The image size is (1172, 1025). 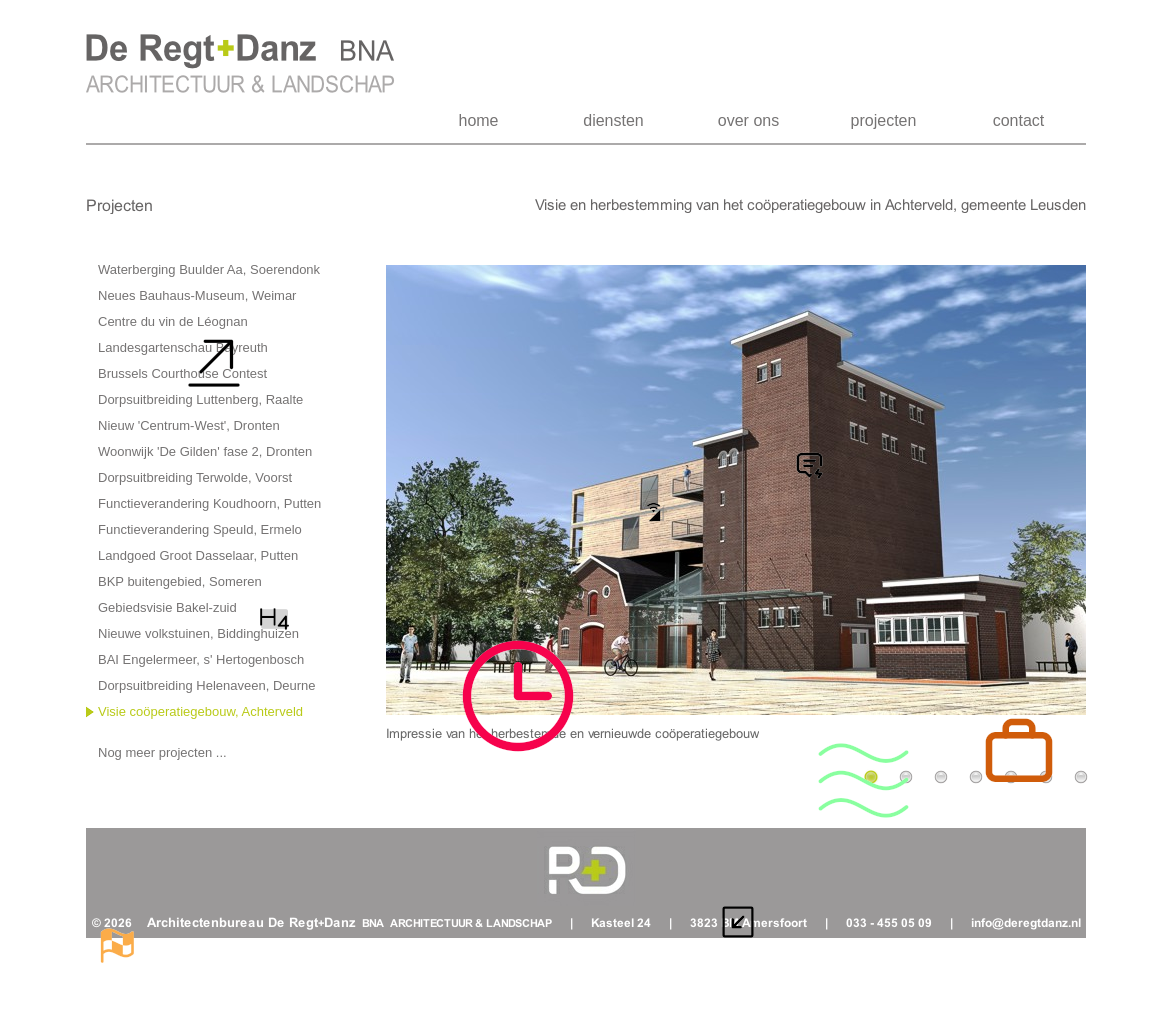 What do you see at coordinates (214, 361) in the screenshot?
I see `open link in new window or tab` at bounding box center [214, 361].